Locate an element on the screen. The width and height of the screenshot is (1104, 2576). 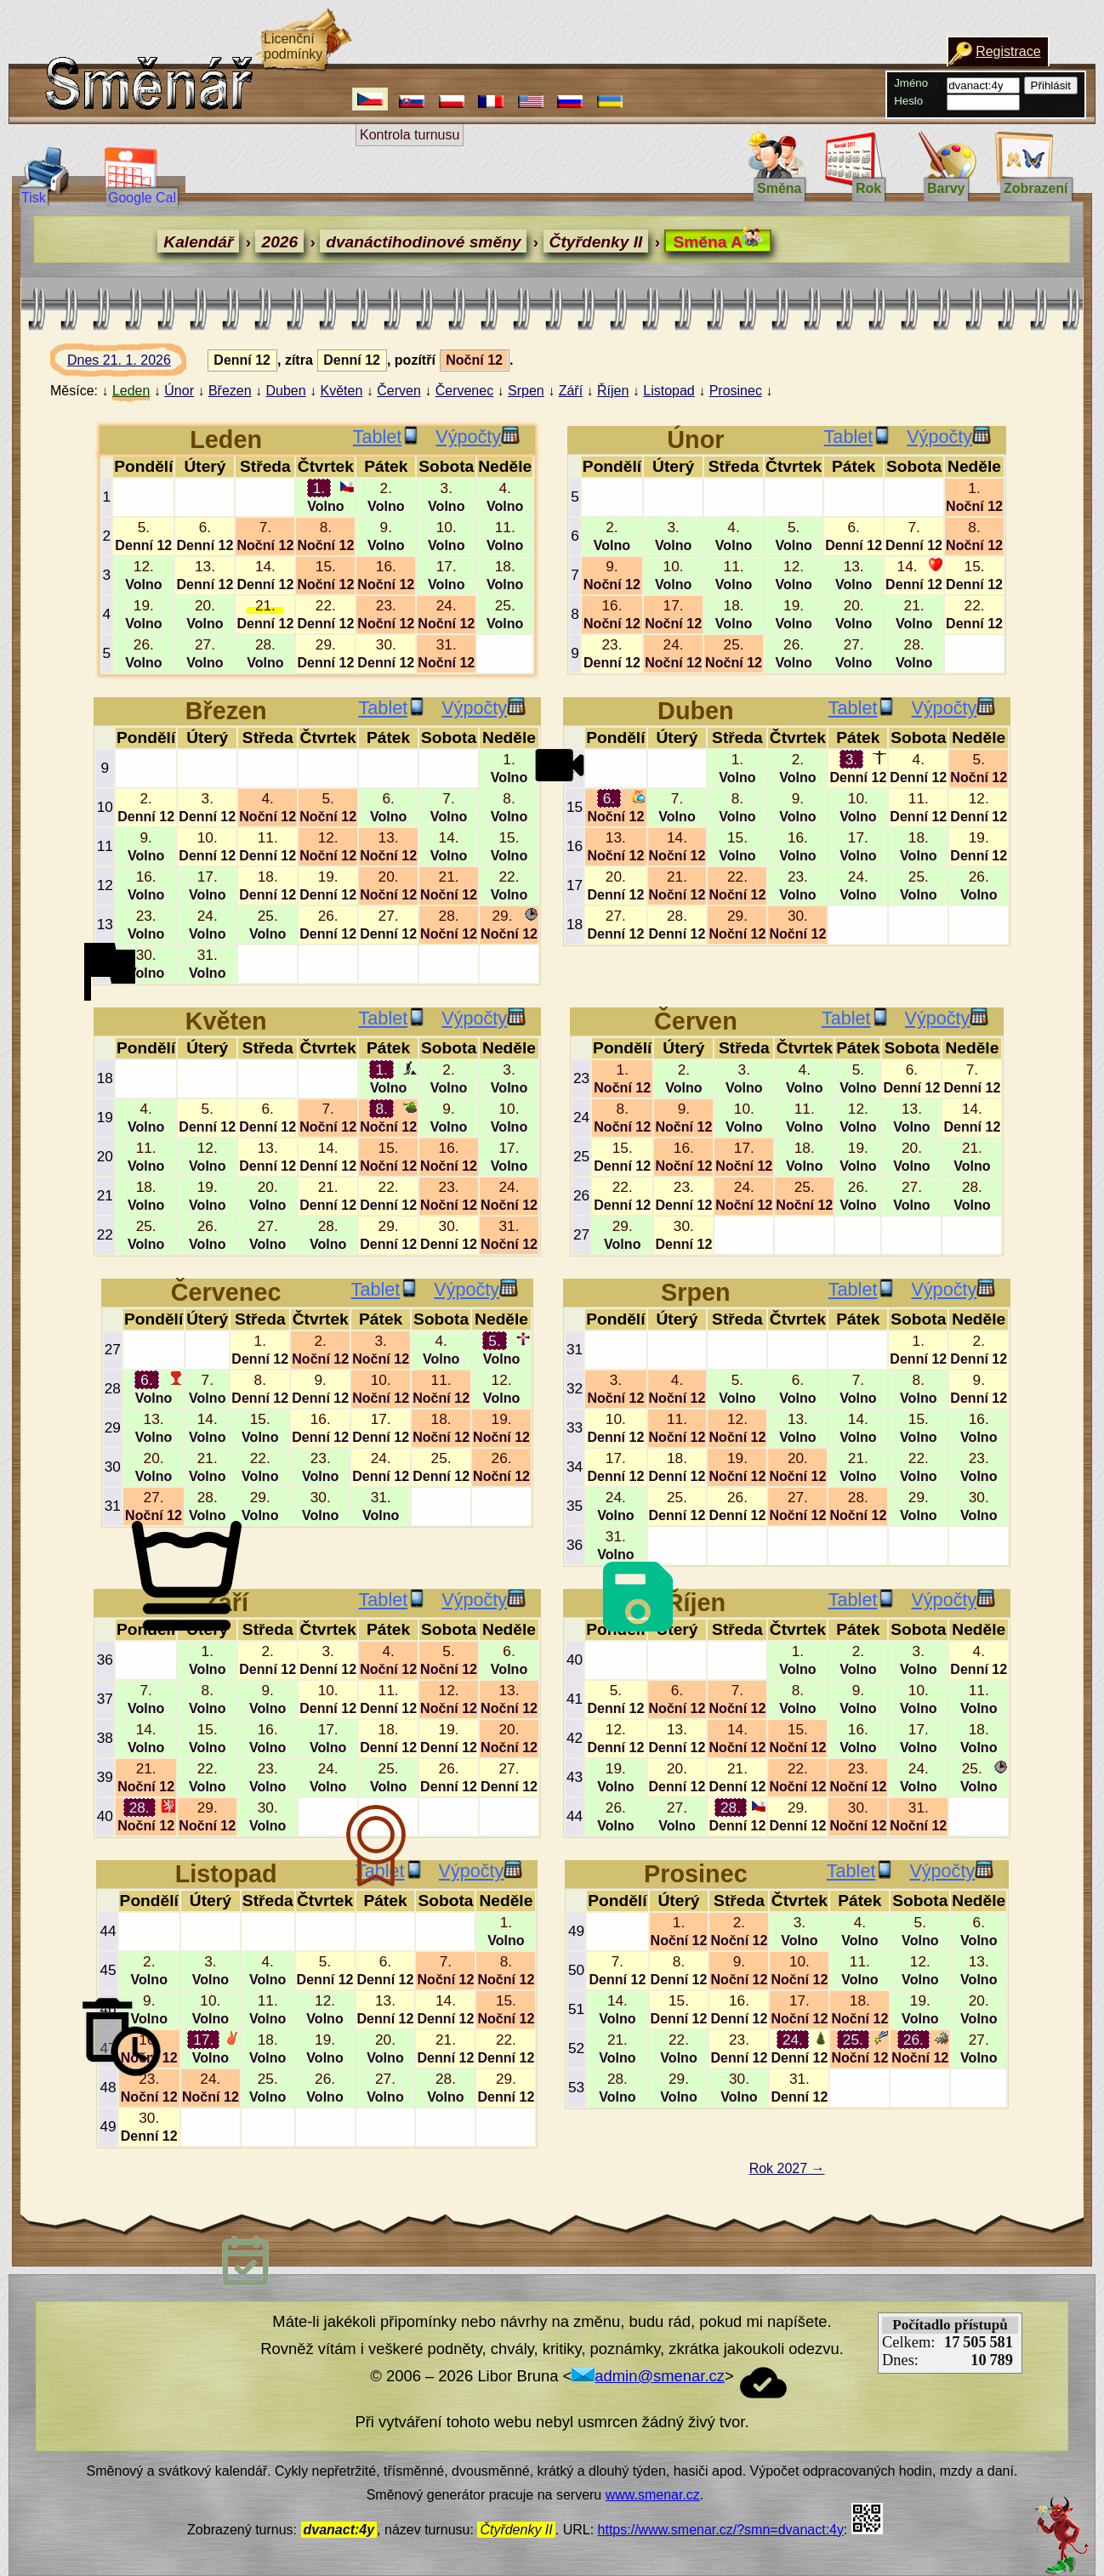
flag or report content is located at coordinates (108, 970).